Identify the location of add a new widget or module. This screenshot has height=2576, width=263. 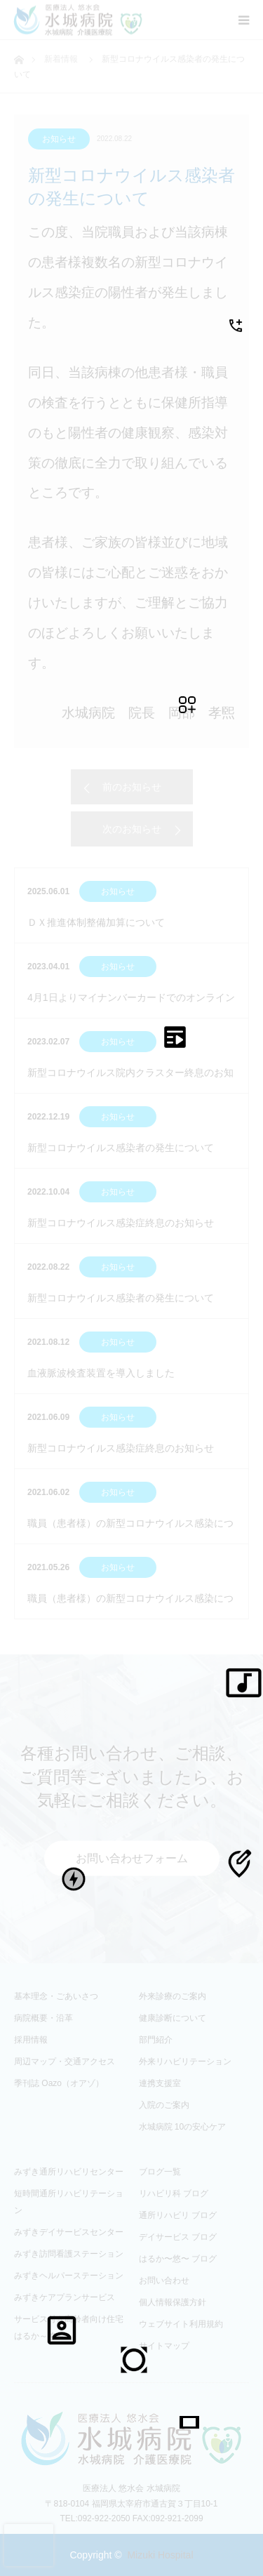
(187, 705).